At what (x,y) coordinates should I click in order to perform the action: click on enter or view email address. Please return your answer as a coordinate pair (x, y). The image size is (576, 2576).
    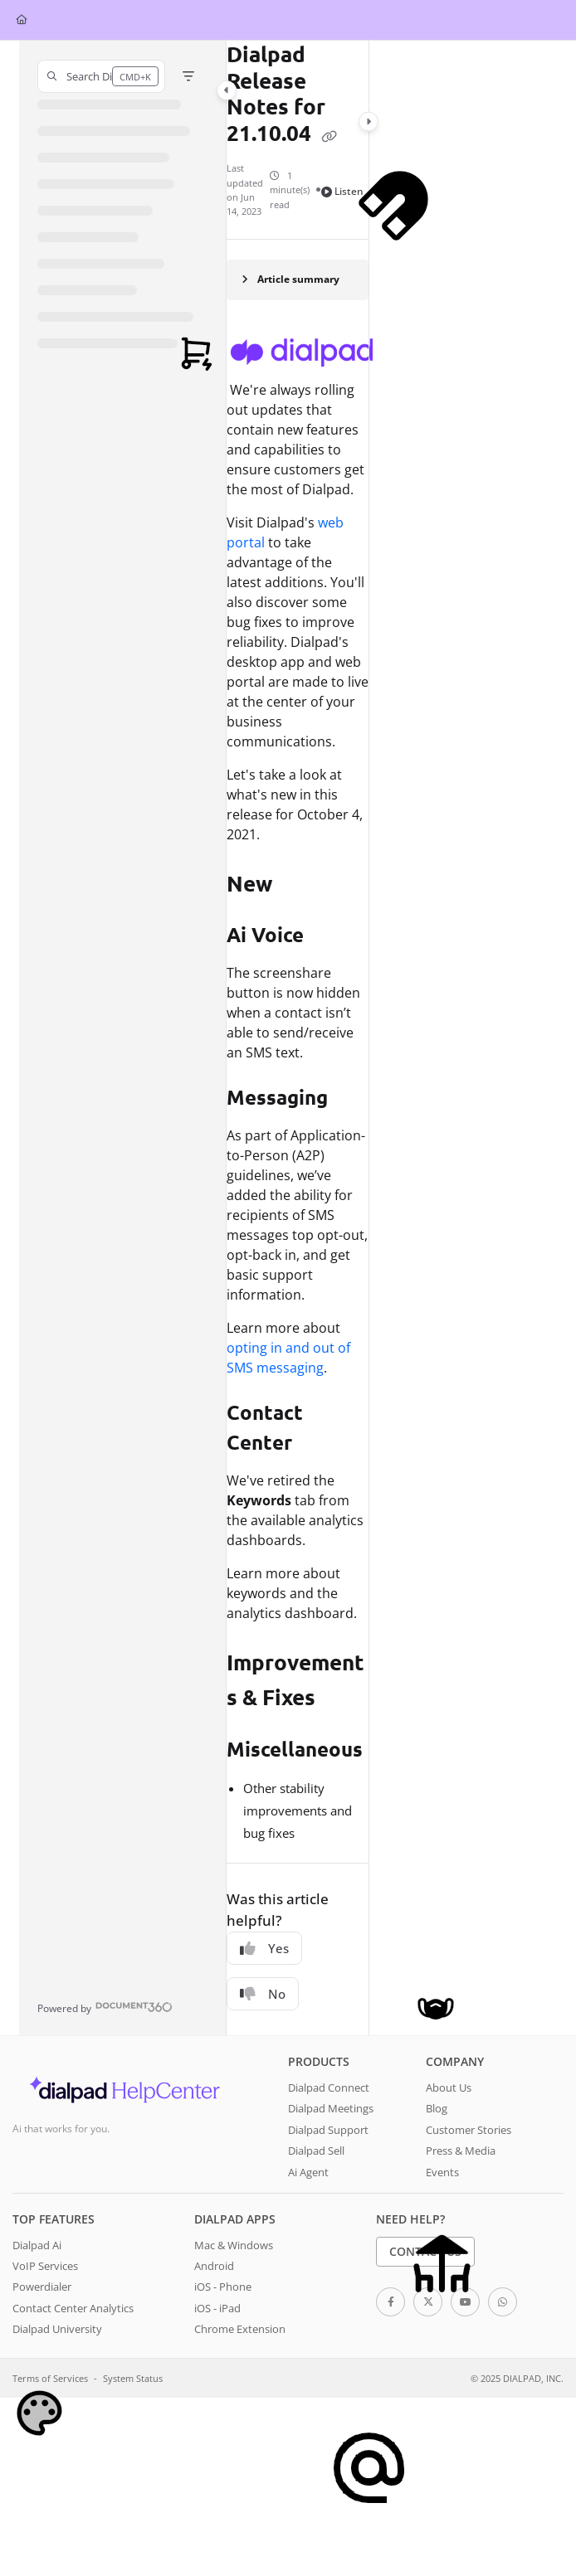
    Looking at the image, I should click on (369, 2467).